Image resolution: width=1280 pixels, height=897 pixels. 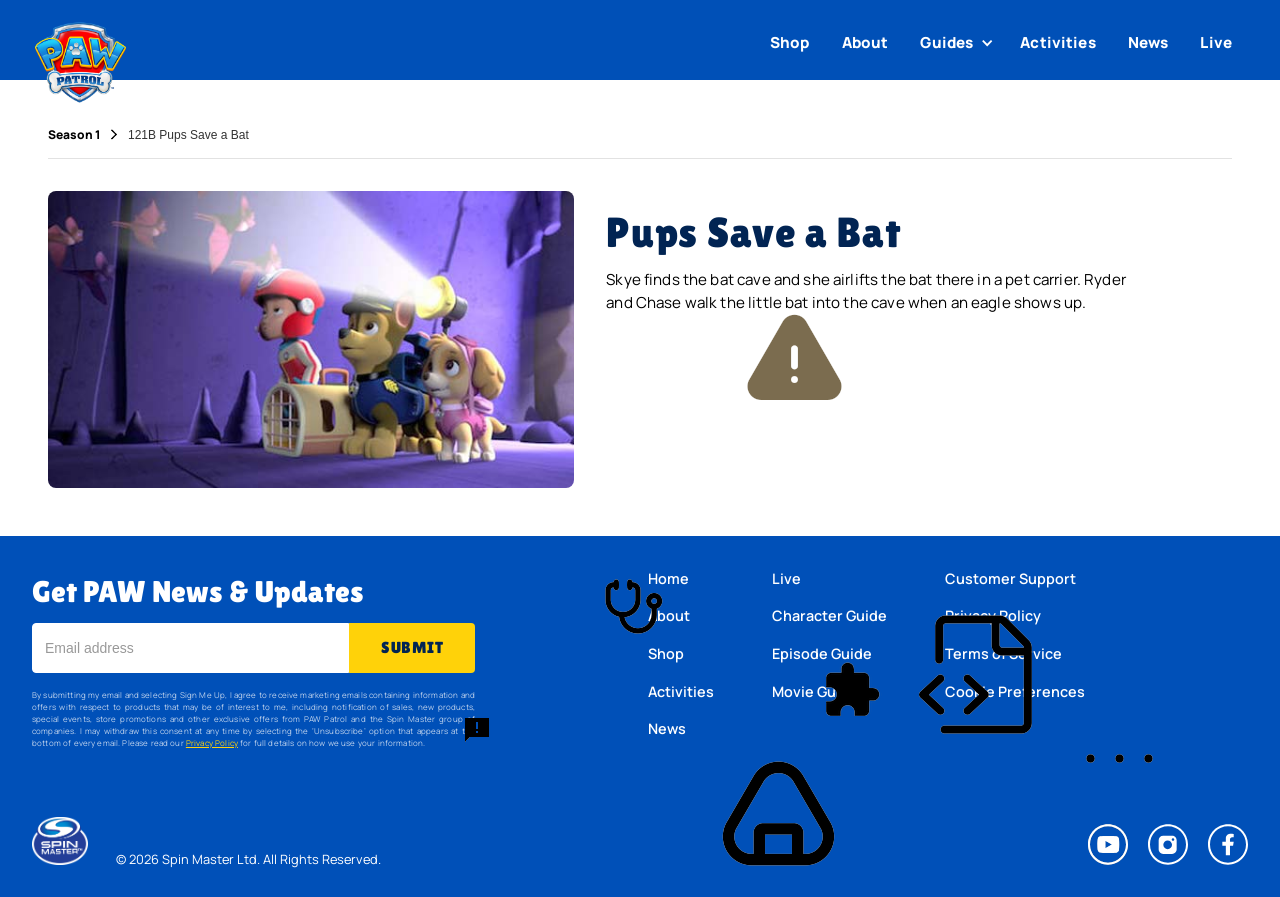 I want to click on indicates a warning or caution state, so click(x=794, y=362).